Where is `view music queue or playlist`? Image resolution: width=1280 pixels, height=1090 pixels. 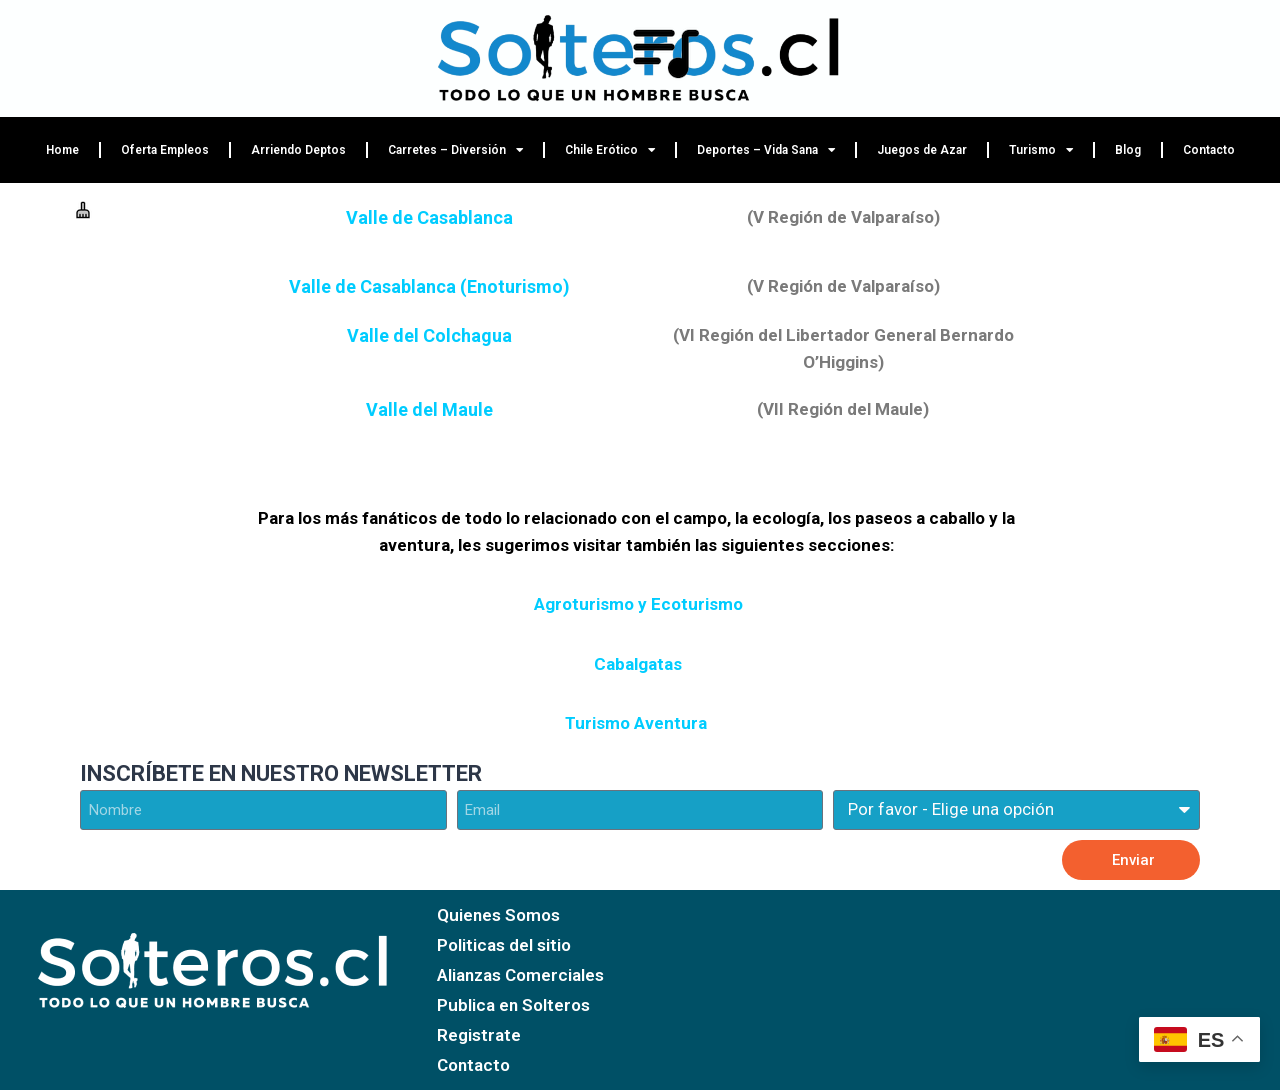
view music queue or playlist is located at coordinates (664, 50).